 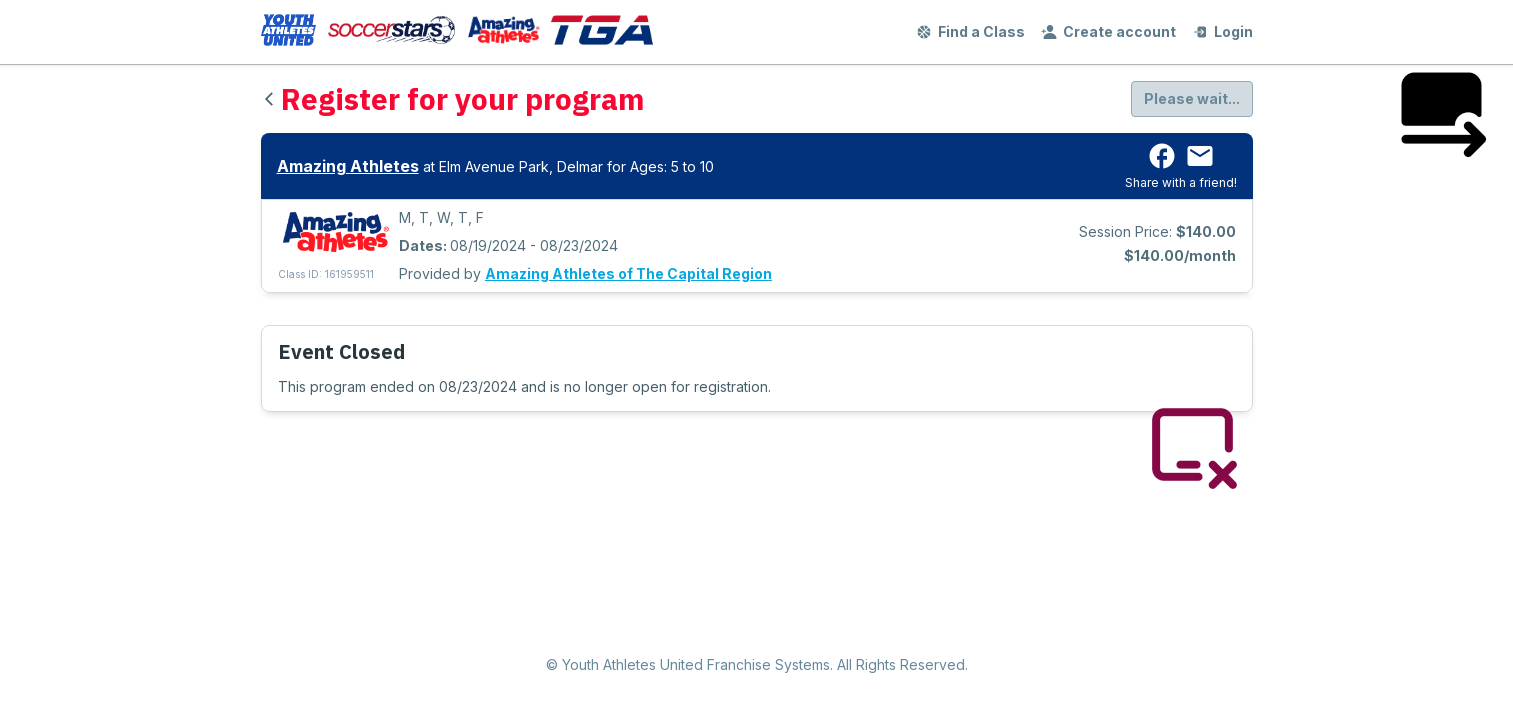 What do you see at coordinates (1441, 112) in the screenshot?
I see `auto-fit content to the right edge` at bounding box center [1441, 112].